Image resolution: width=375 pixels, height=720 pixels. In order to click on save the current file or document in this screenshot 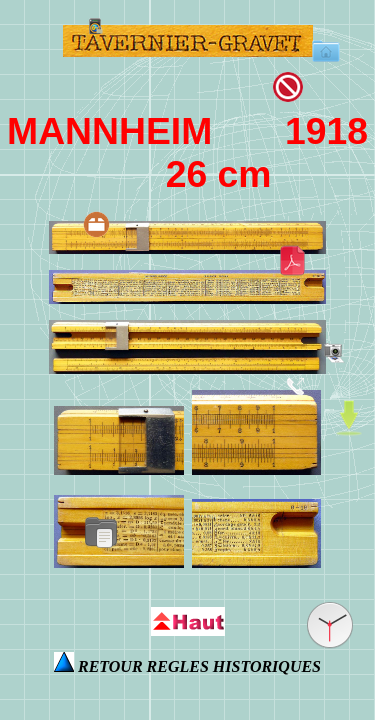, I will do `click(349, 416)`.